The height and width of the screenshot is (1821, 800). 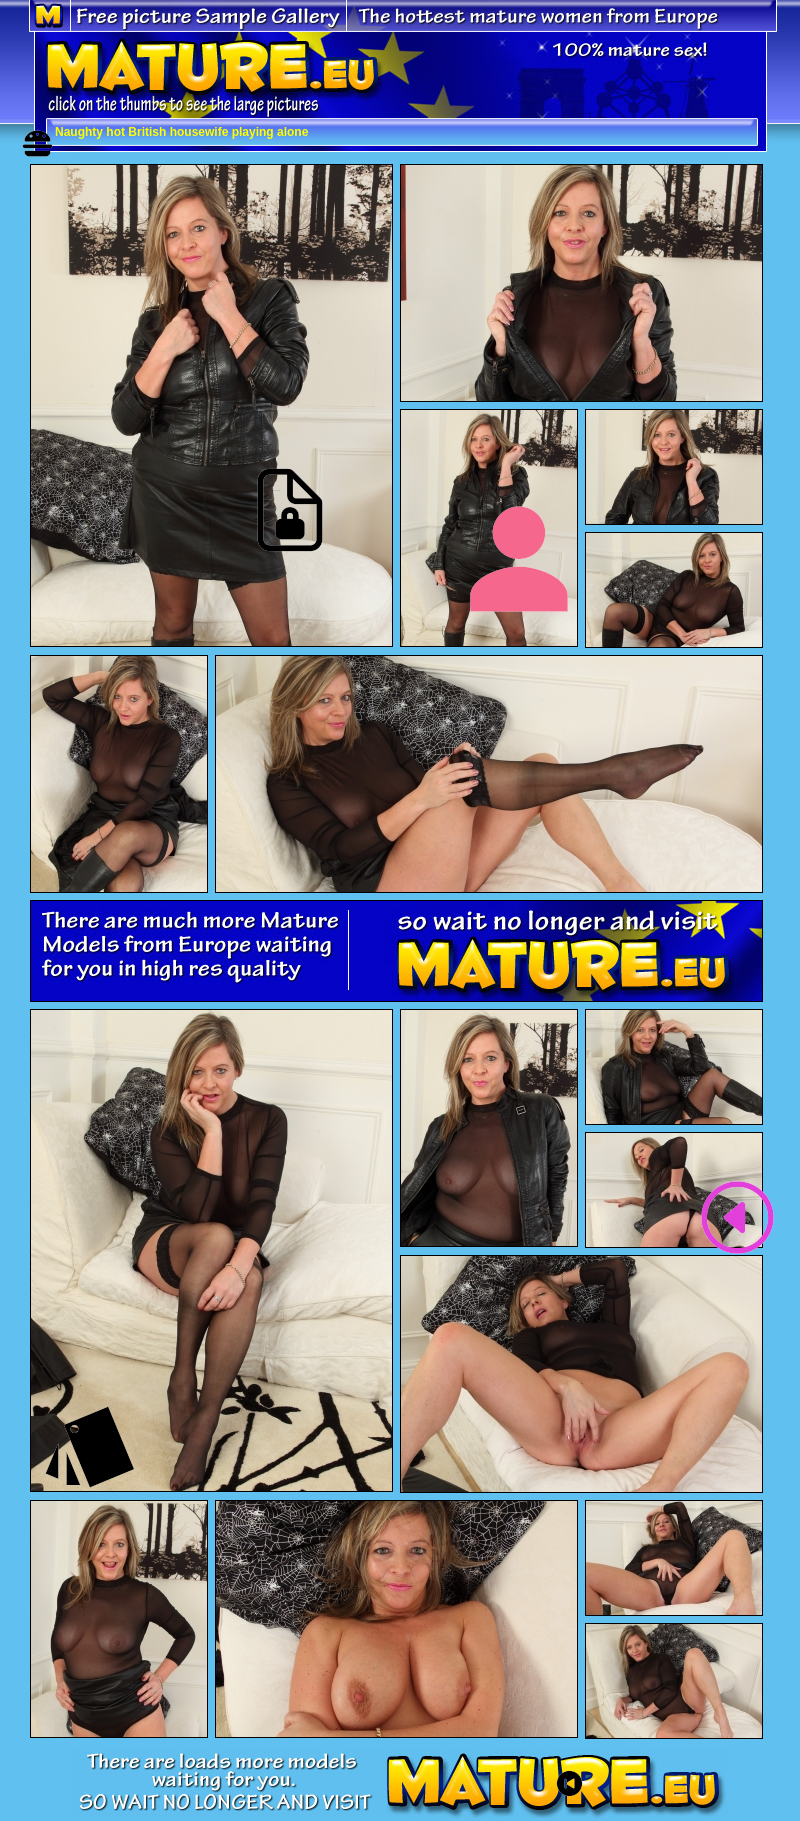 I want to click on open navigation menu, so click(x=37, y=143).